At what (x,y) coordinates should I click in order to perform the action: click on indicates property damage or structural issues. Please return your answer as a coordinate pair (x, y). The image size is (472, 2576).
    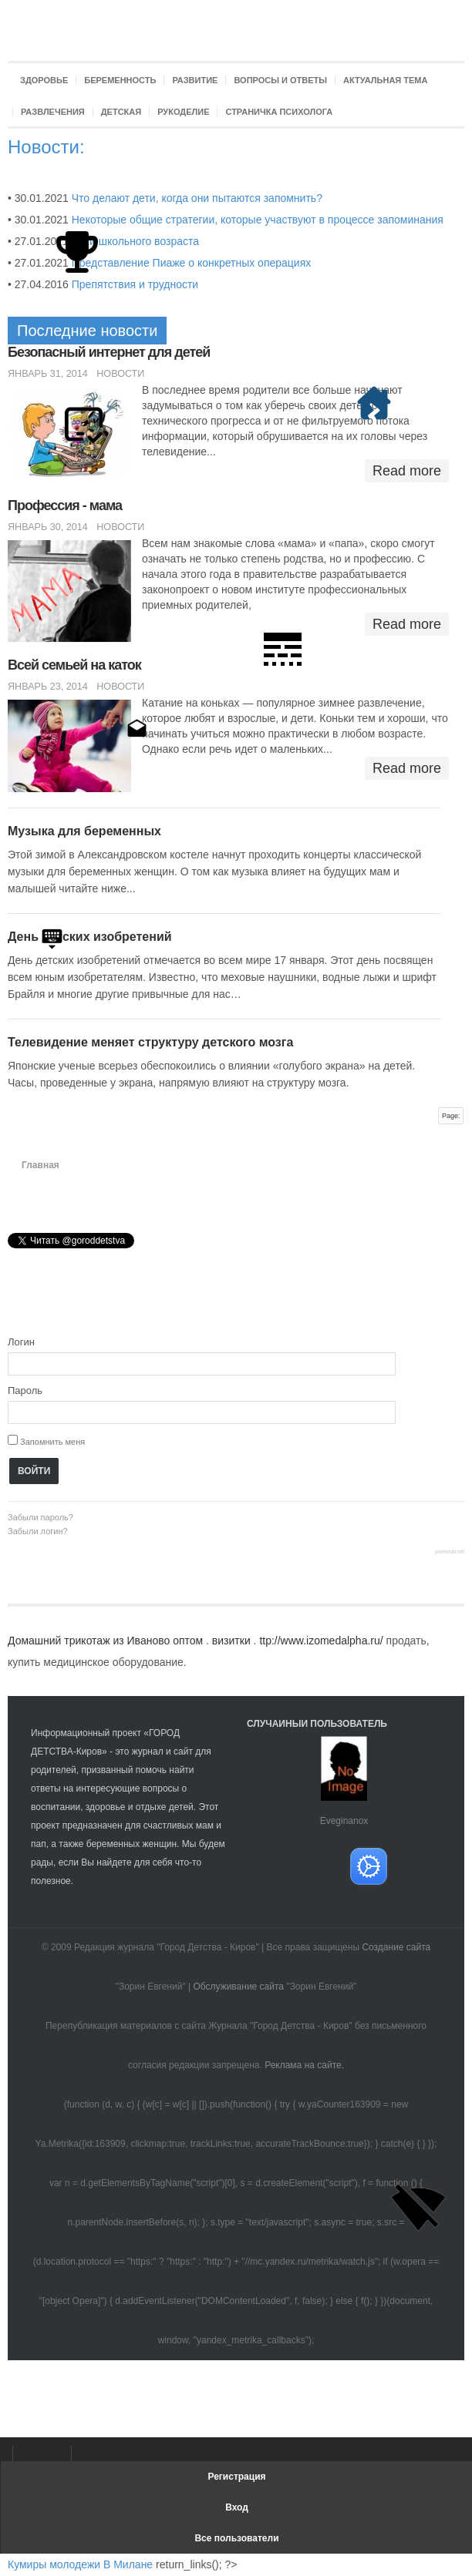
    Looking at the image, I should click on (374, 403).